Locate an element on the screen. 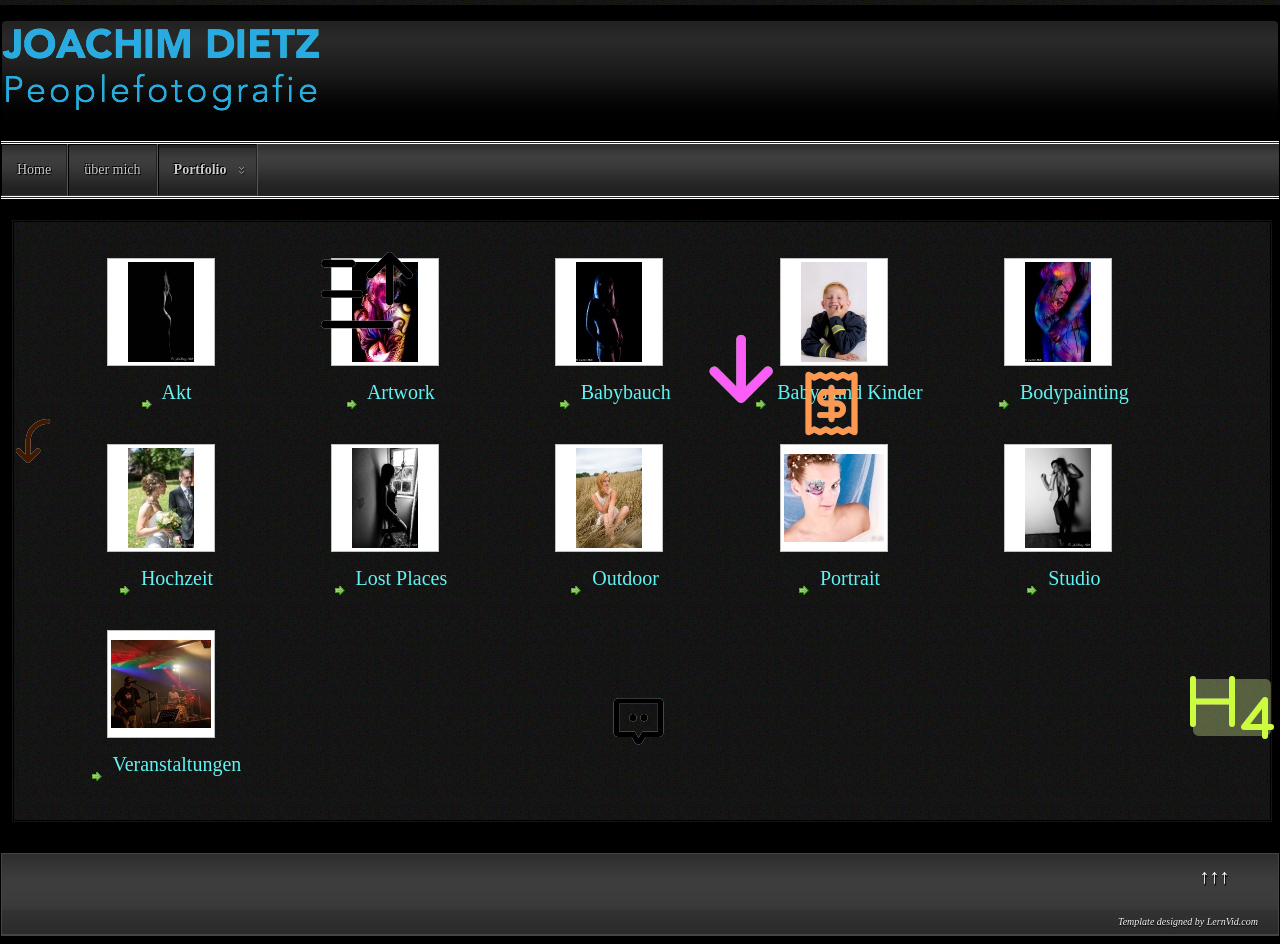 The height and width of the screenshot is (944, 1280). open chat or messaging is located at coordinates (638, 719).